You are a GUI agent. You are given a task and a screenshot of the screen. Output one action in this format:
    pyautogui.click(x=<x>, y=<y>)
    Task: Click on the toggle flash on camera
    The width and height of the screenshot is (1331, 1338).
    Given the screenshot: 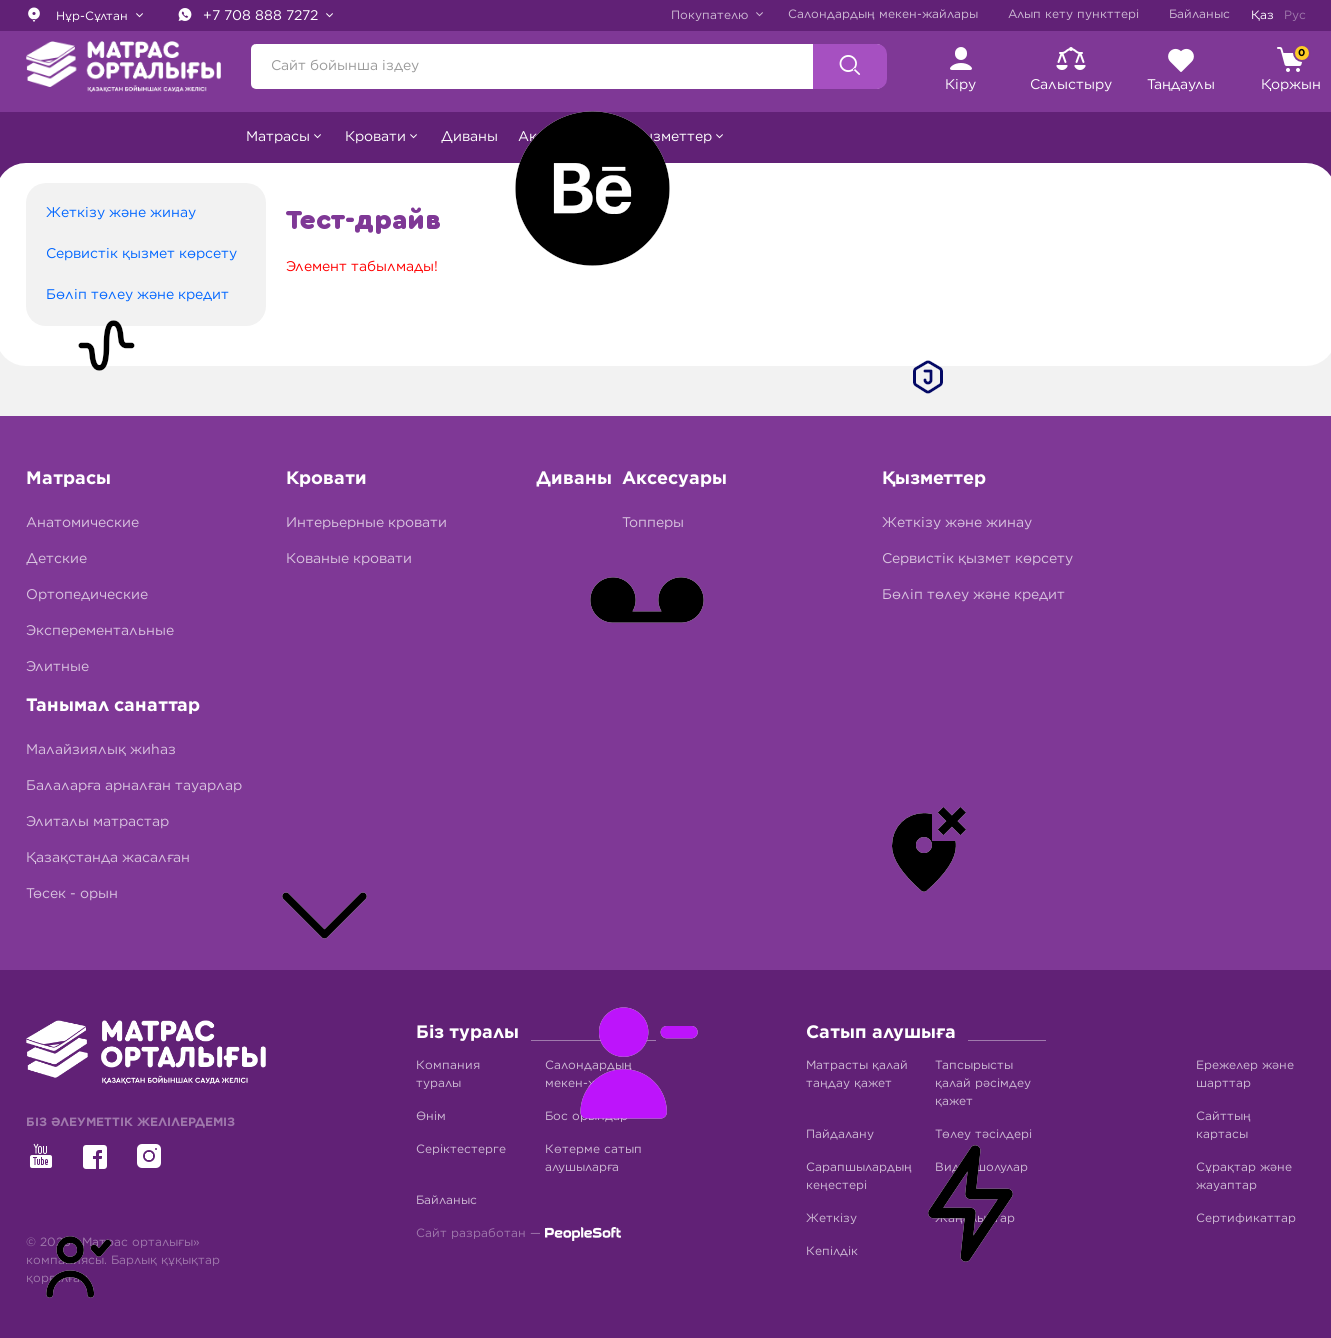 What is the action you would take?
    pyautogui.click(x=970, y=1203)
    